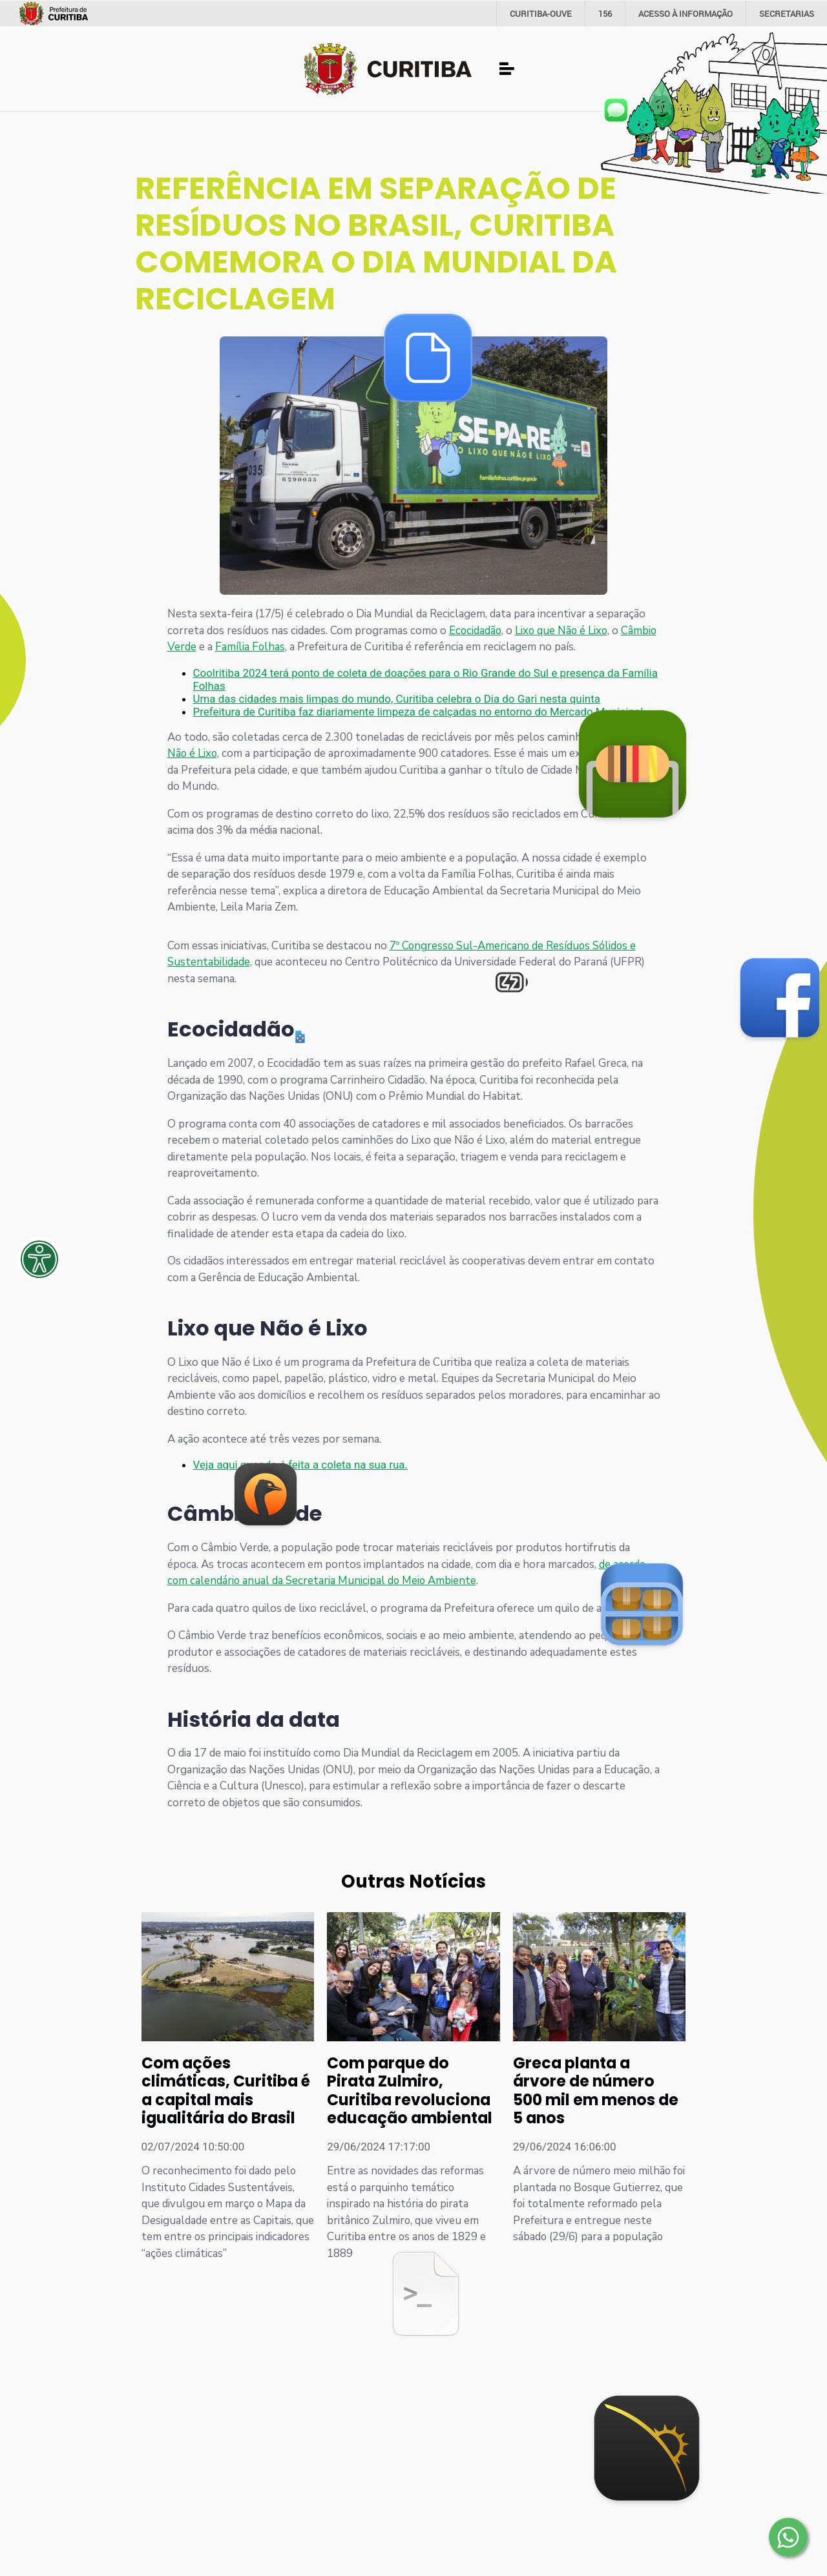  What do you see at coordinates (647, 2448) in the screenshot?
I see `launch the starbound game` at bounding box center [647, 2448].